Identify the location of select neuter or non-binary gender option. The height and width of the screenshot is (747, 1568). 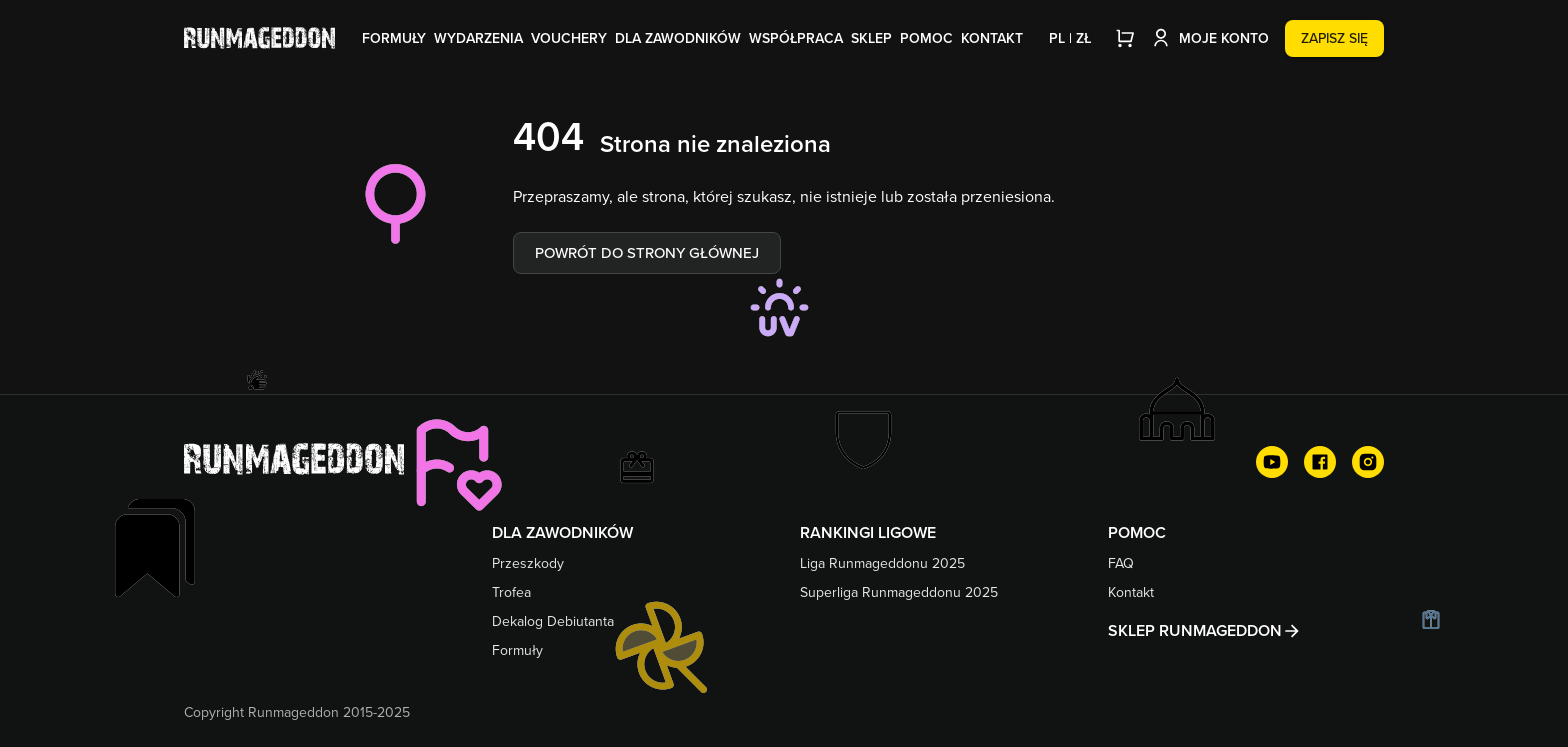
(395, 202).